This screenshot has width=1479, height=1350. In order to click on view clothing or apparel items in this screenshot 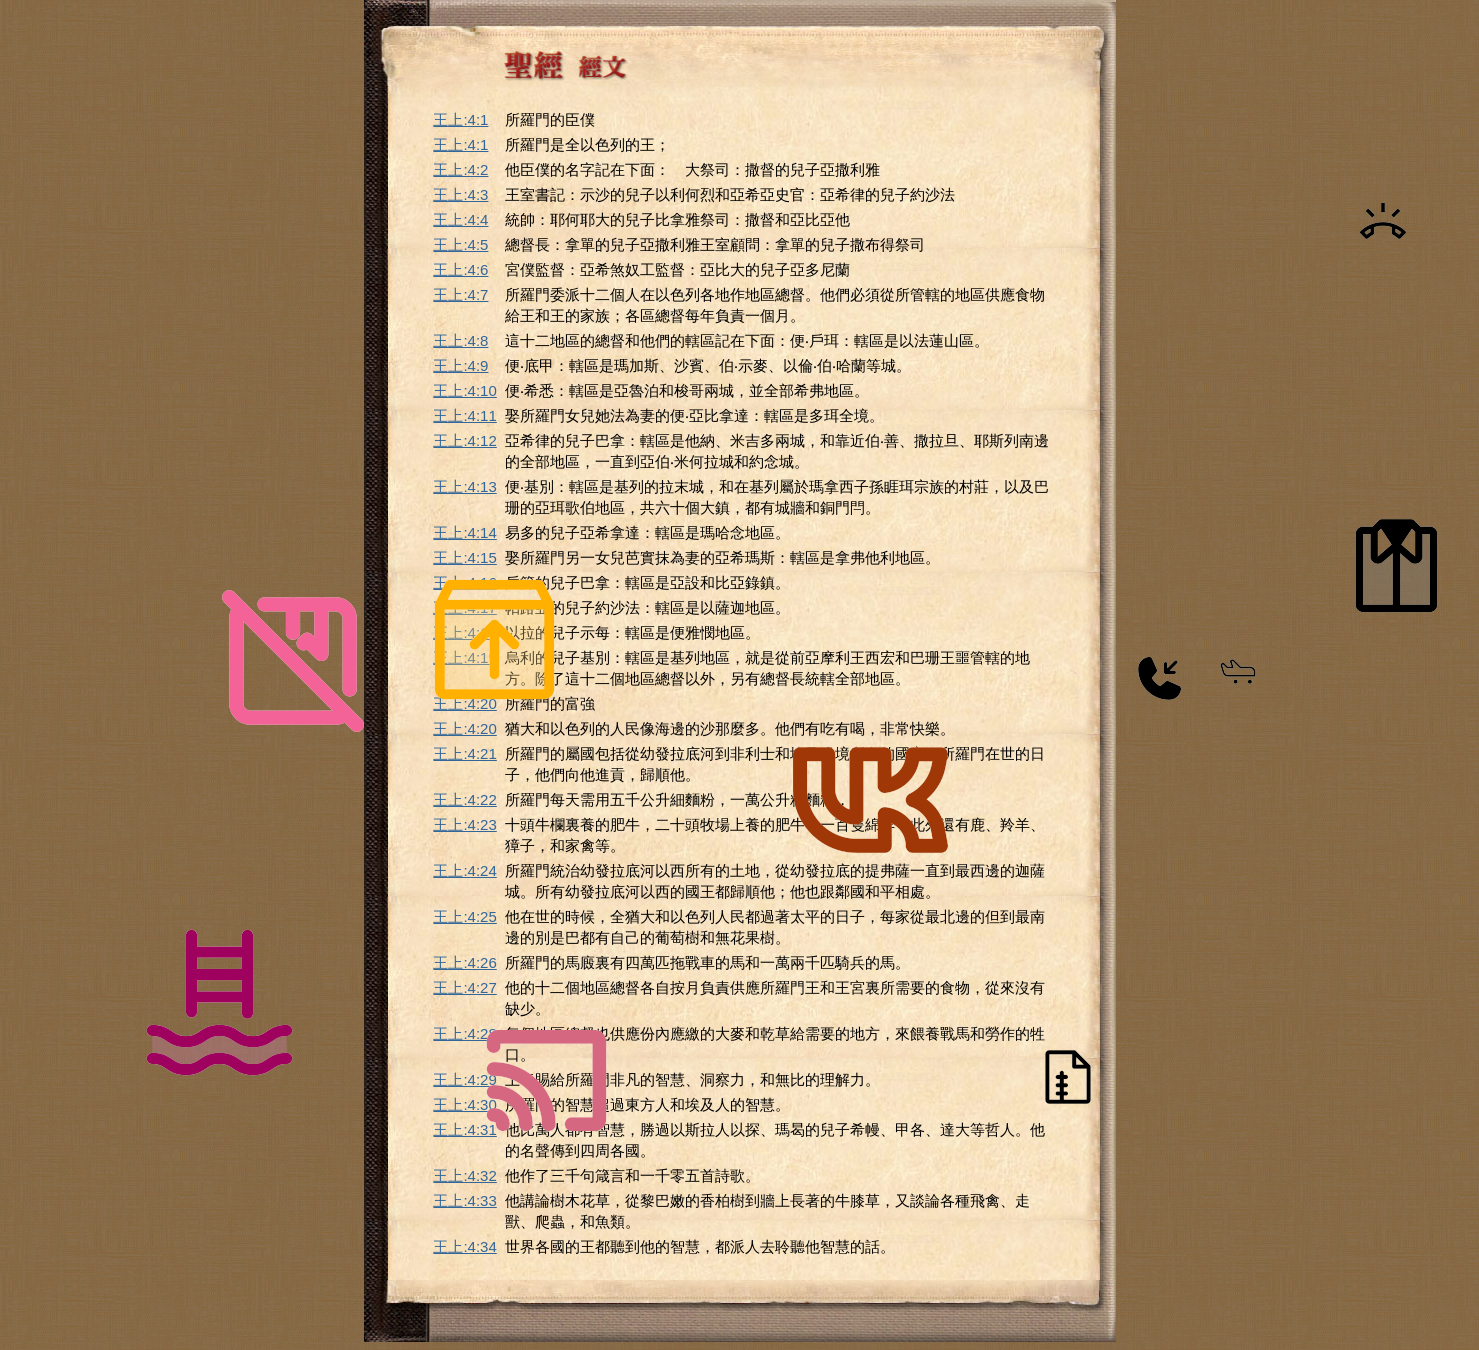, I will do `click(1396, 567)`.